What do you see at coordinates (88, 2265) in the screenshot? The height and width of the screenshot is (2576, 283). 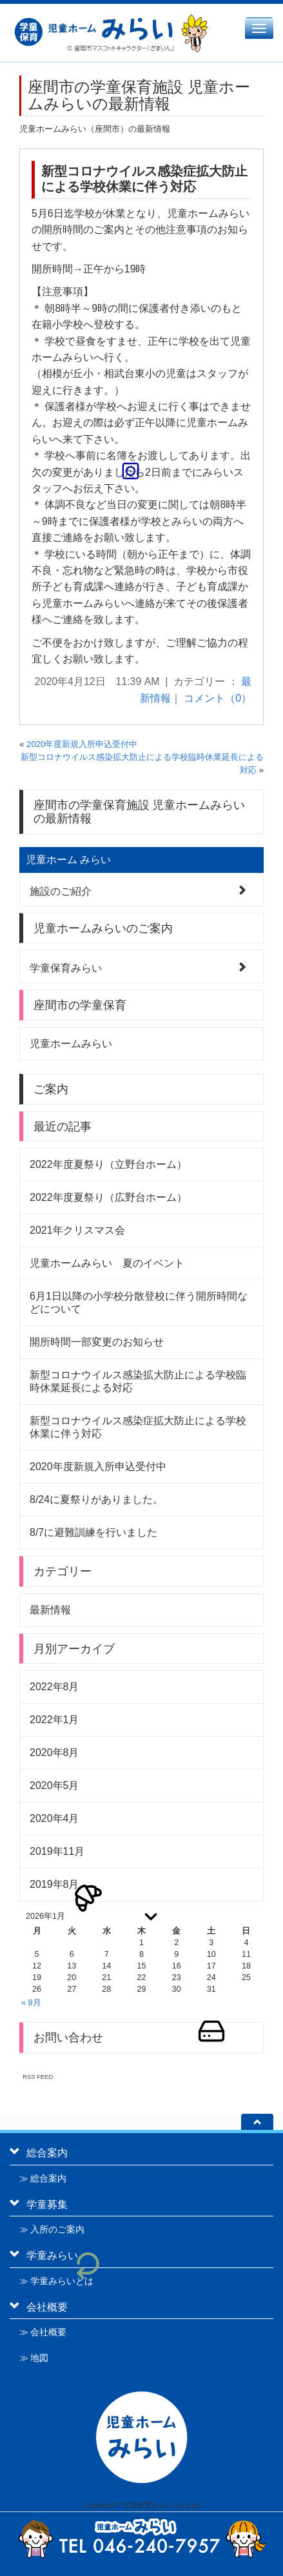 I see `repeat or iterate through a process` at bounding box center [88, 2265].